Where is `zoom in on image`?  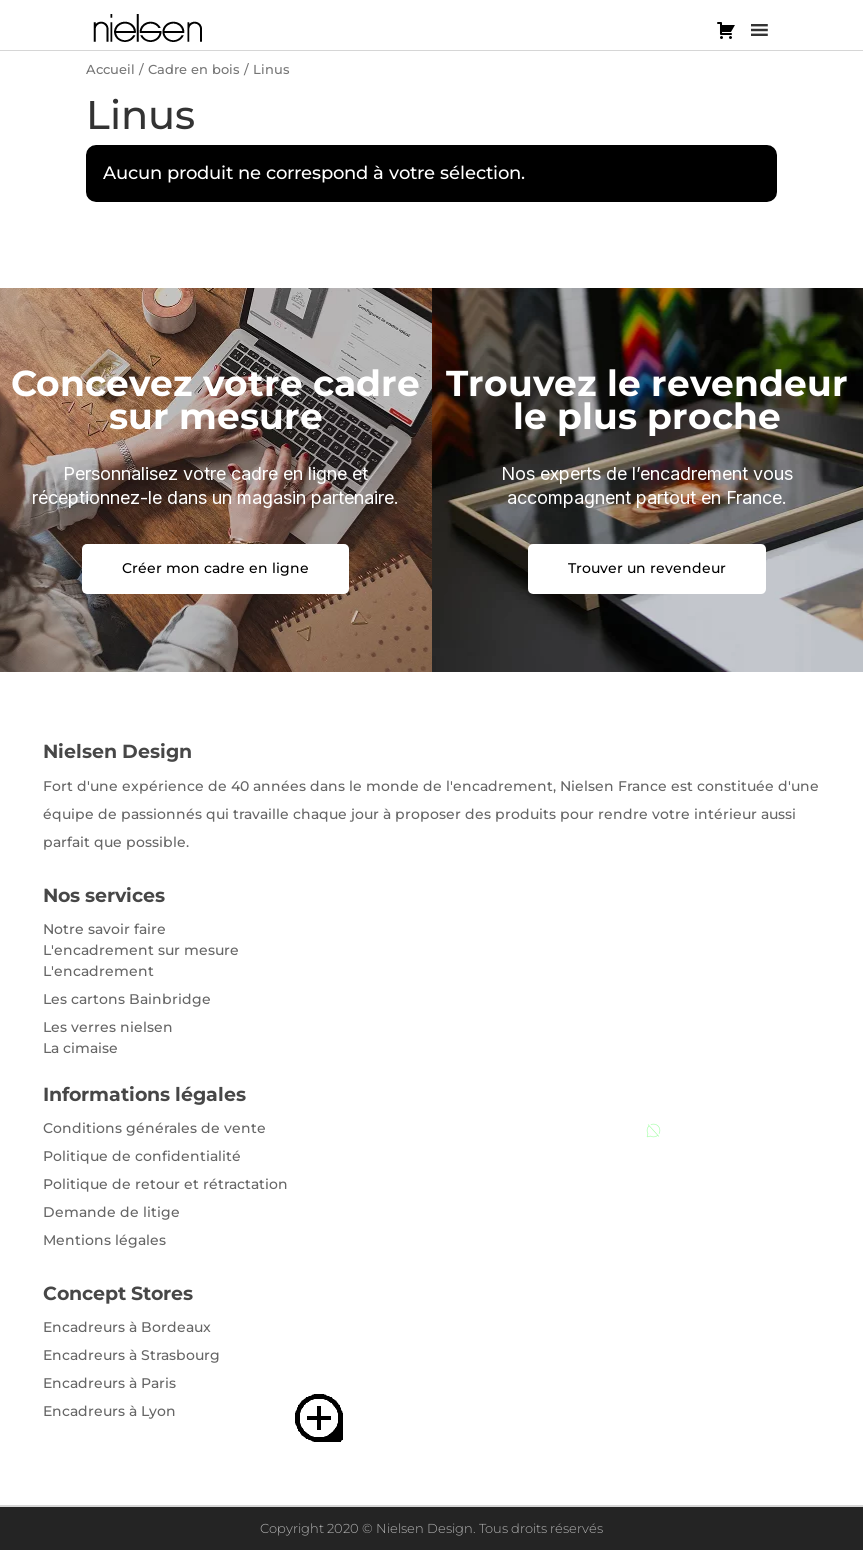 zoom in on image is located at coordinates (319, 1418).